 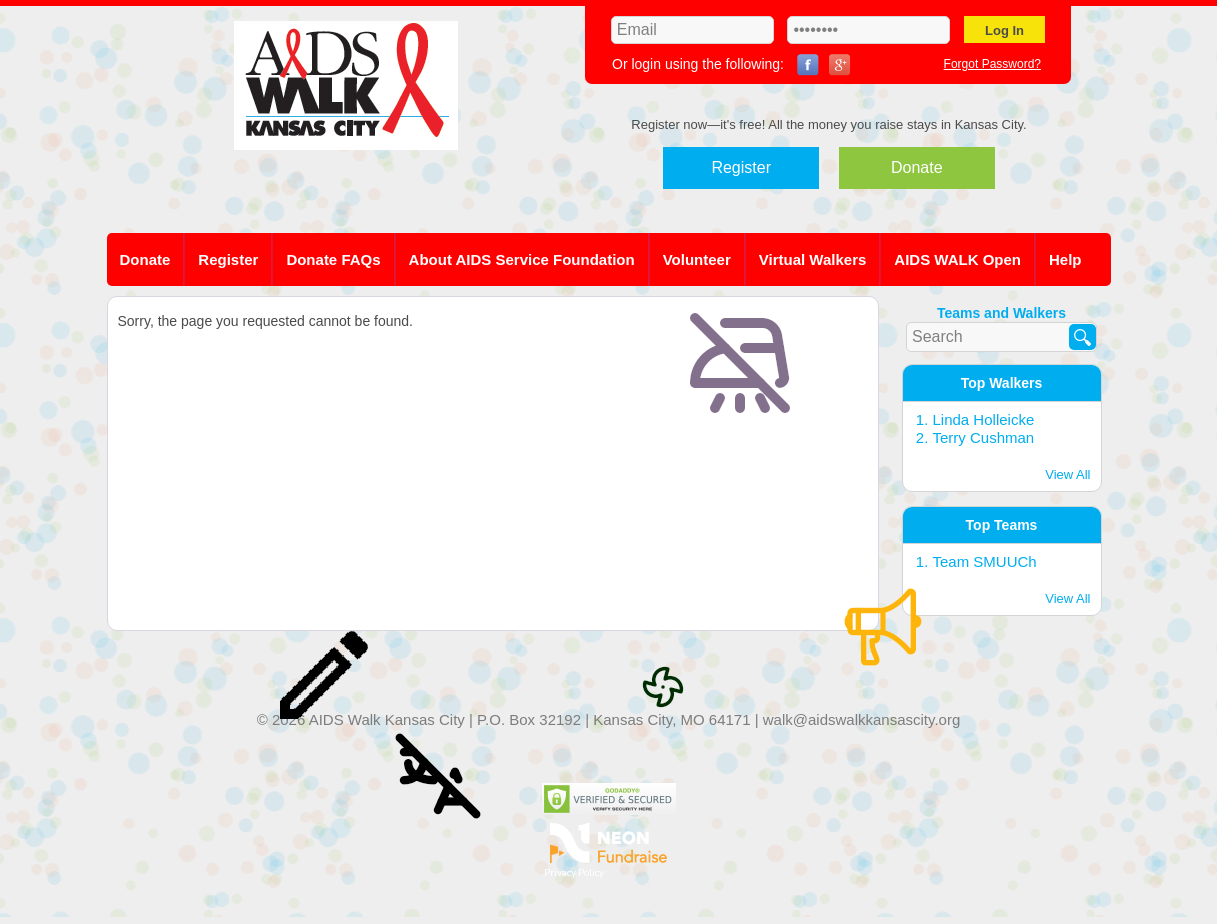 I want to click on disable translation or language features, so click(x=438, y=776).